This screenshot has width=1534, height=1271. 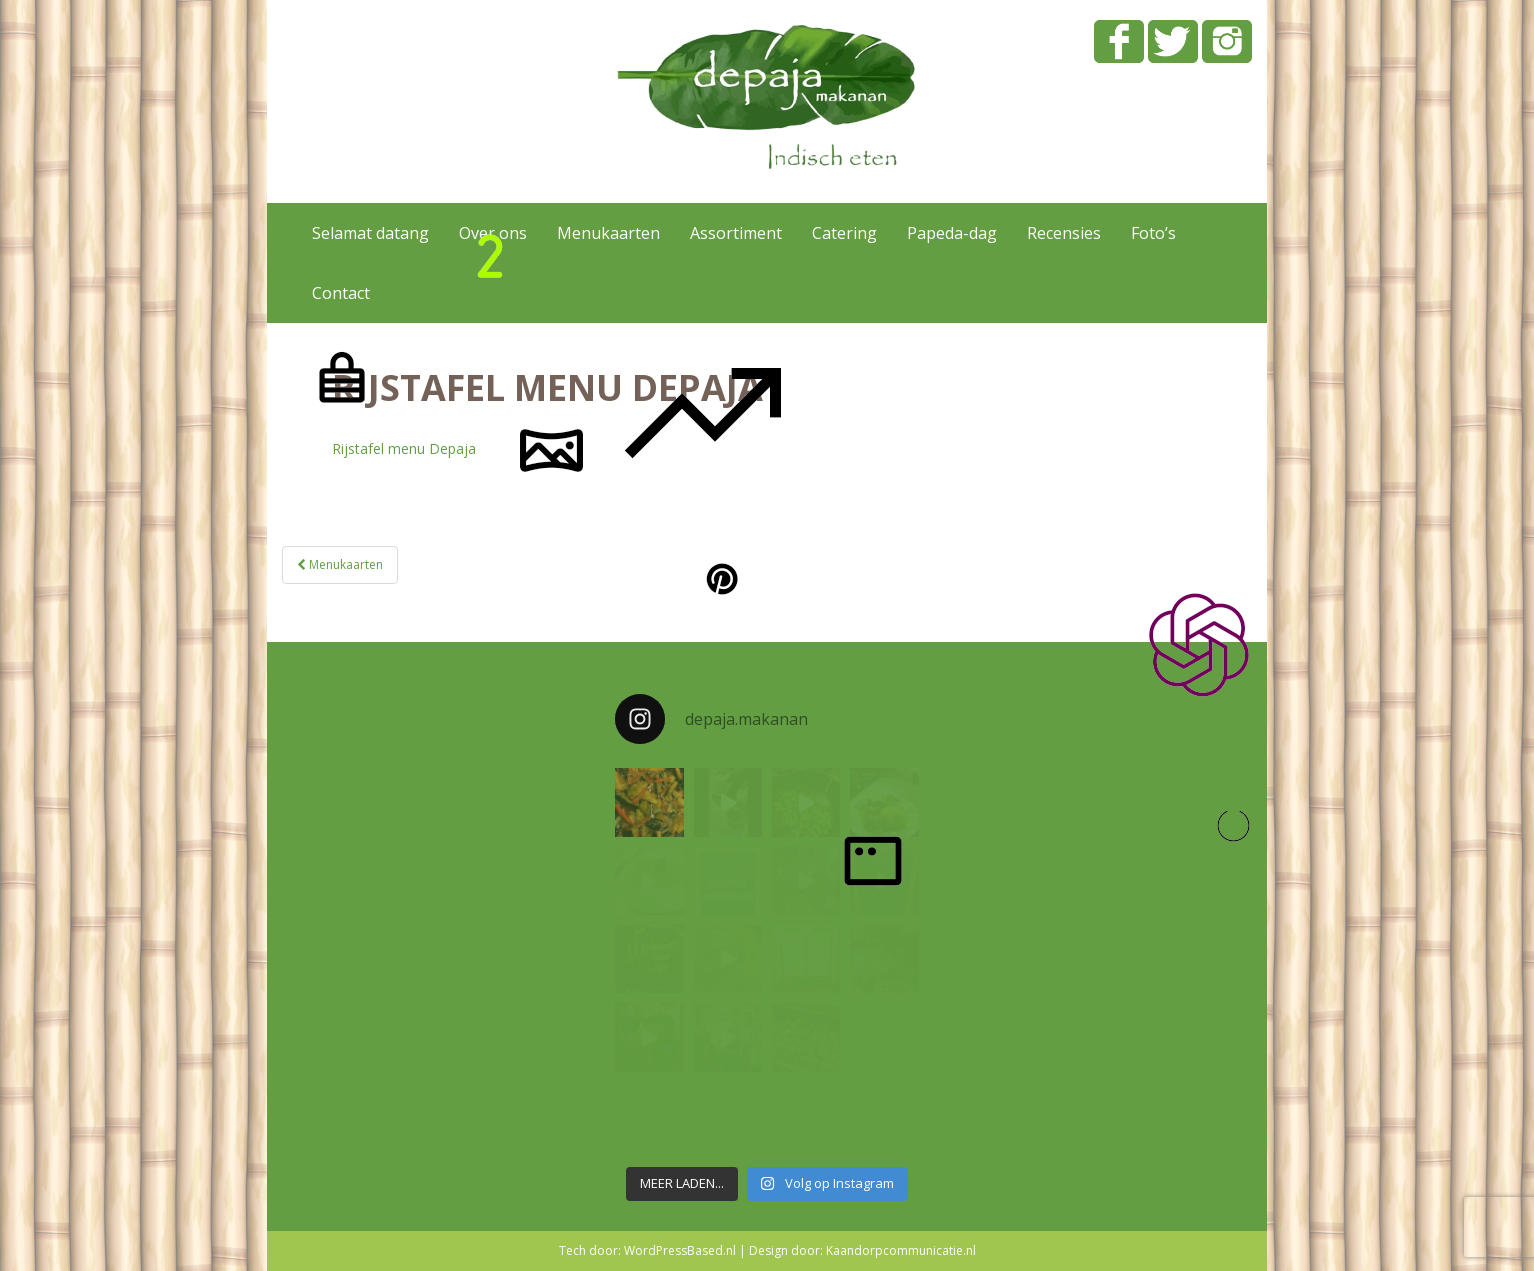 I want to click on view panorama or wide-angle photos, so click(x=551, y=450).